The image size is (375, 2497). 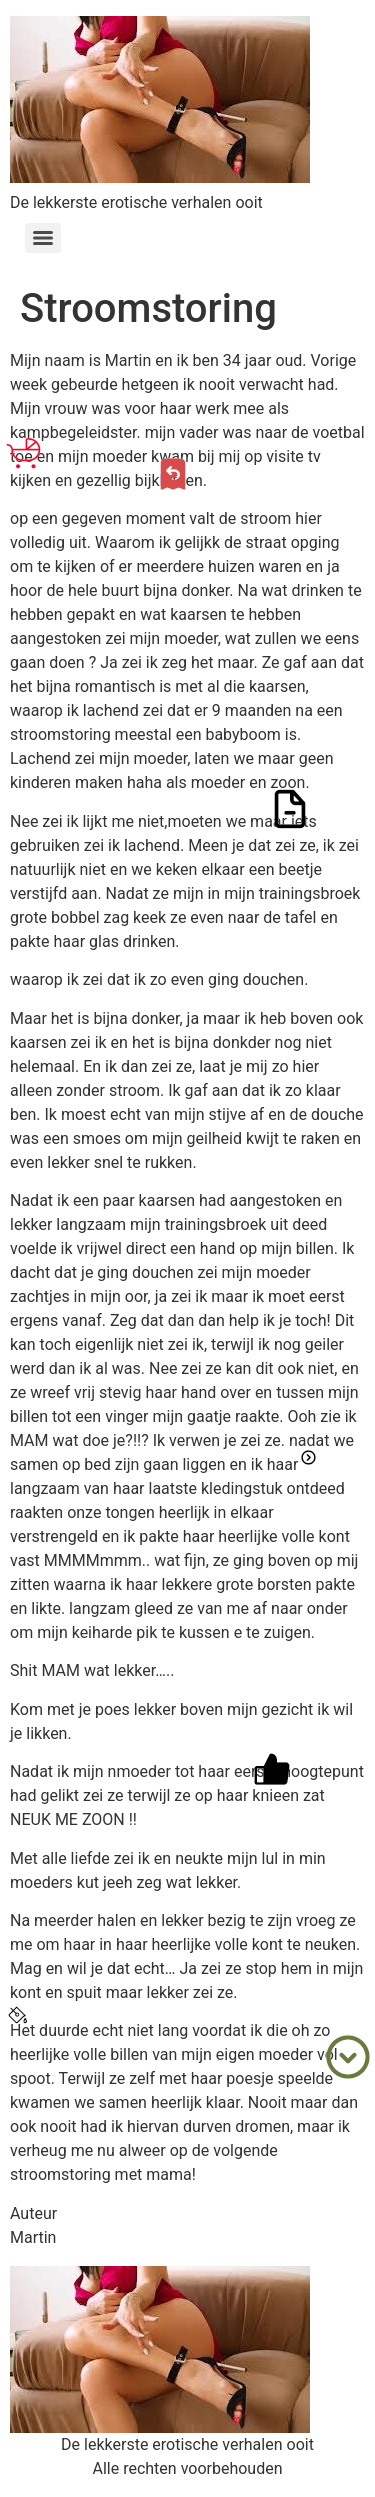 What do you see at coordinates (290, 809) in the screenshot?
I see `remove or delete a file` at bounding box center [290, 809].